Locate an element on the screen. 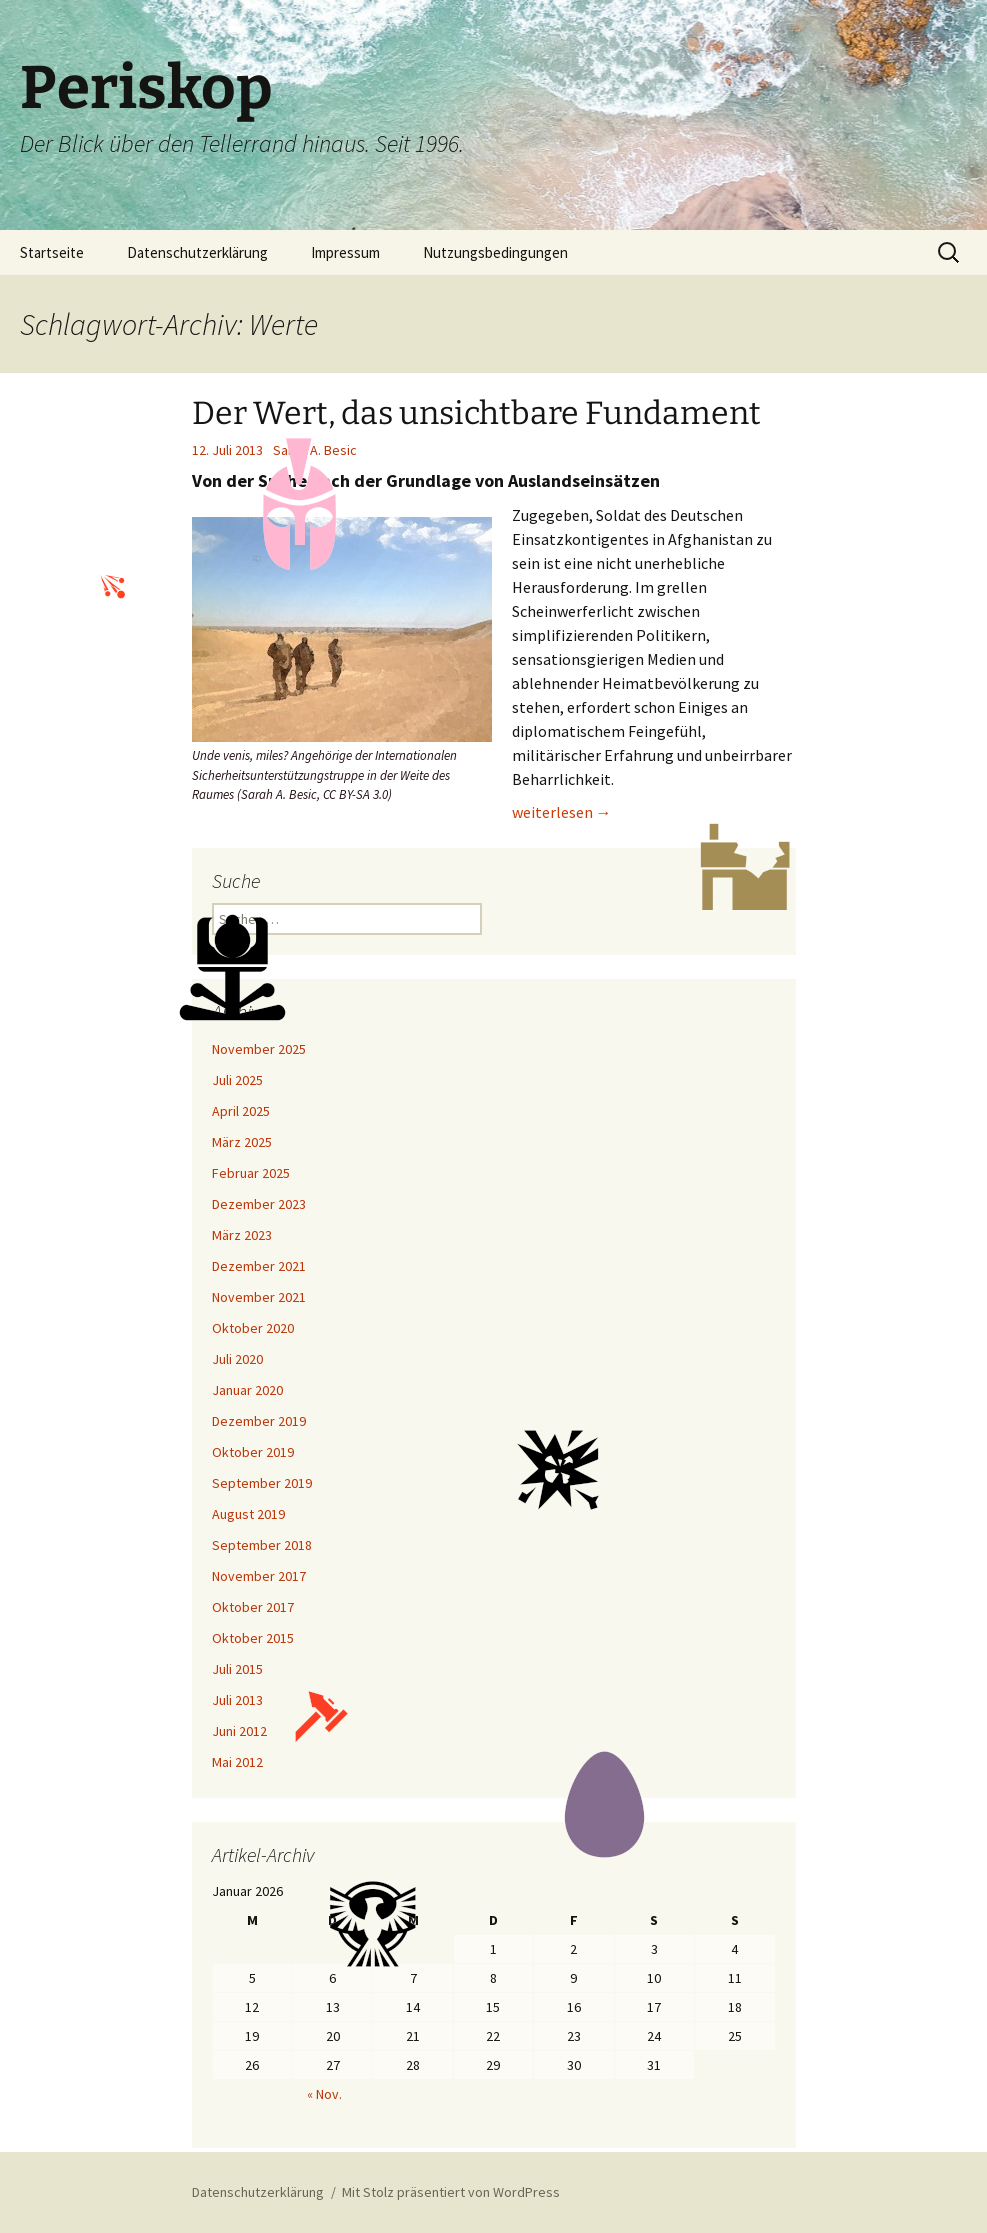 The height and width of the screenshot is (2233, 987). access meditation or mindfulness features is located at coordinates (232, 967).